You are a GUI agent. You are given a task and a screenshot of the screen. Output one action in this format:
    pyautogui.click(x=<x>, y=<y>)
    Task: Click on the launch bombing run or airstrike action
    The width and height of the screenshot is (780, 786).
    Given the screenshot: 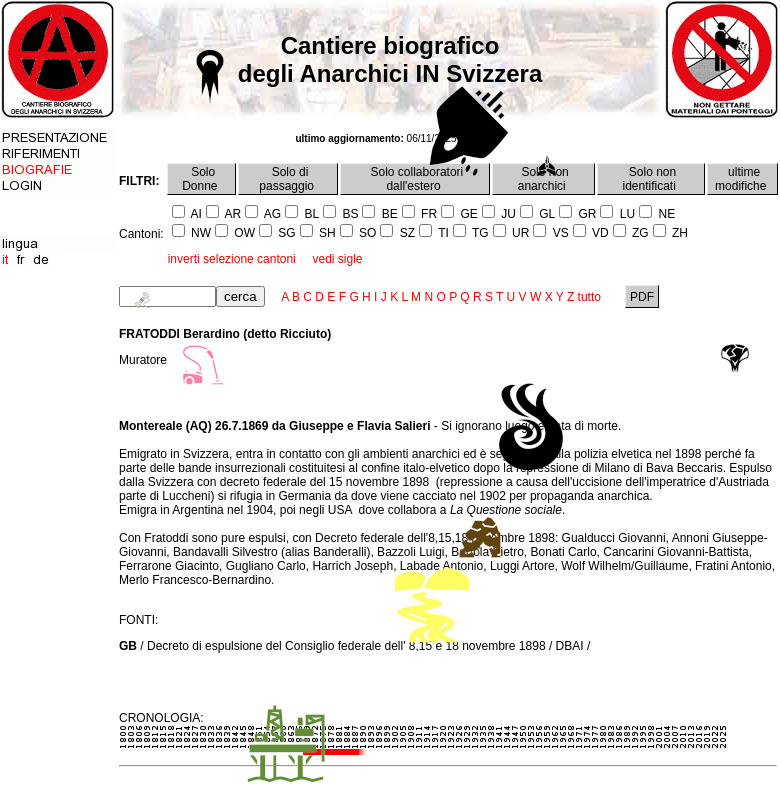 What is the action you would take?
    pyautogui.click(x=469, y=131)
    